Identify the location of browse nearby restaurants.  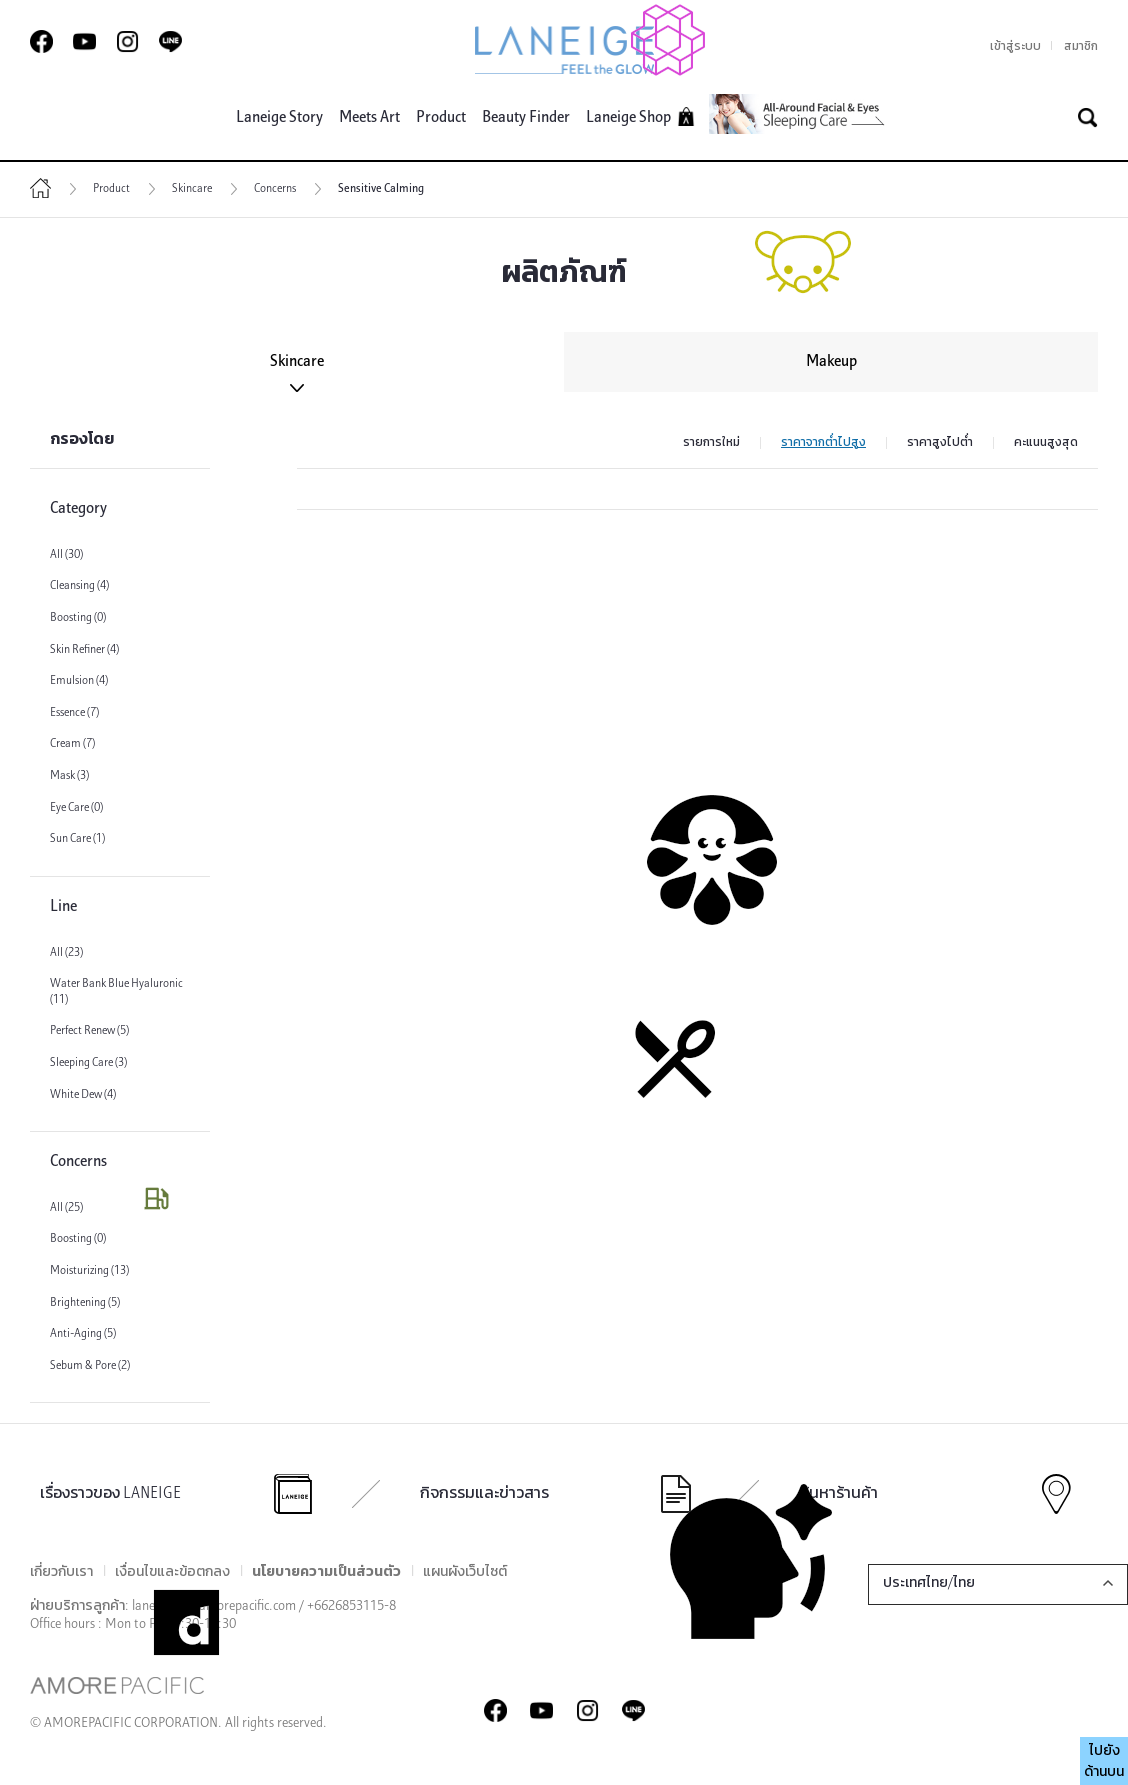
(674, 1056).